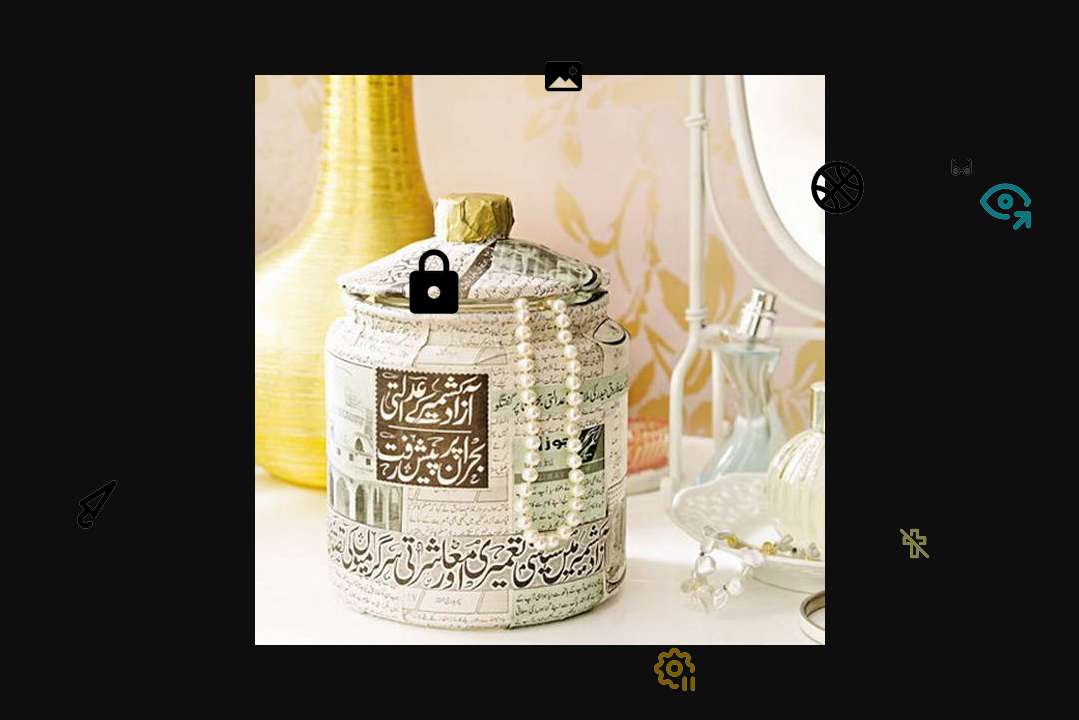 This screenshot has width=1079, height=720. I want to click on view photos or images, so click(563, 76).